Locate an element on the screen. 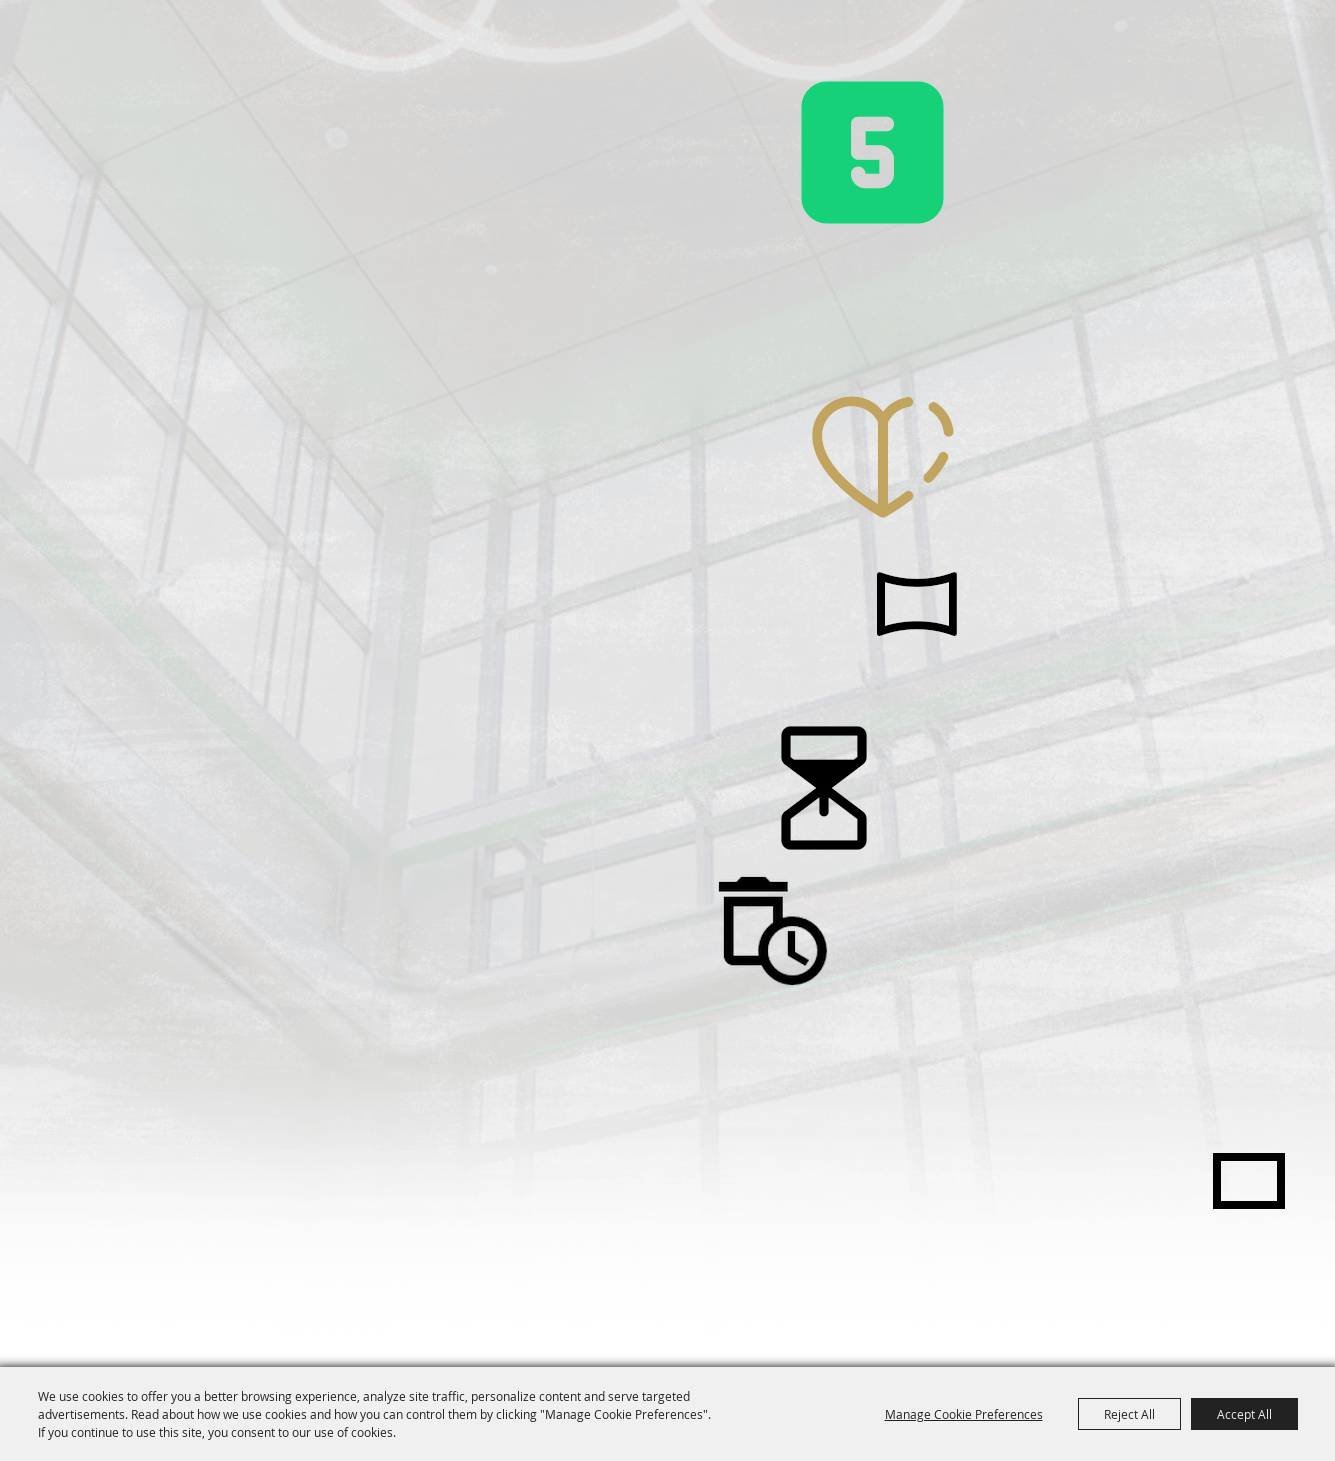  enable auto-delete for items after a set time is located at coordinates (773, 931).